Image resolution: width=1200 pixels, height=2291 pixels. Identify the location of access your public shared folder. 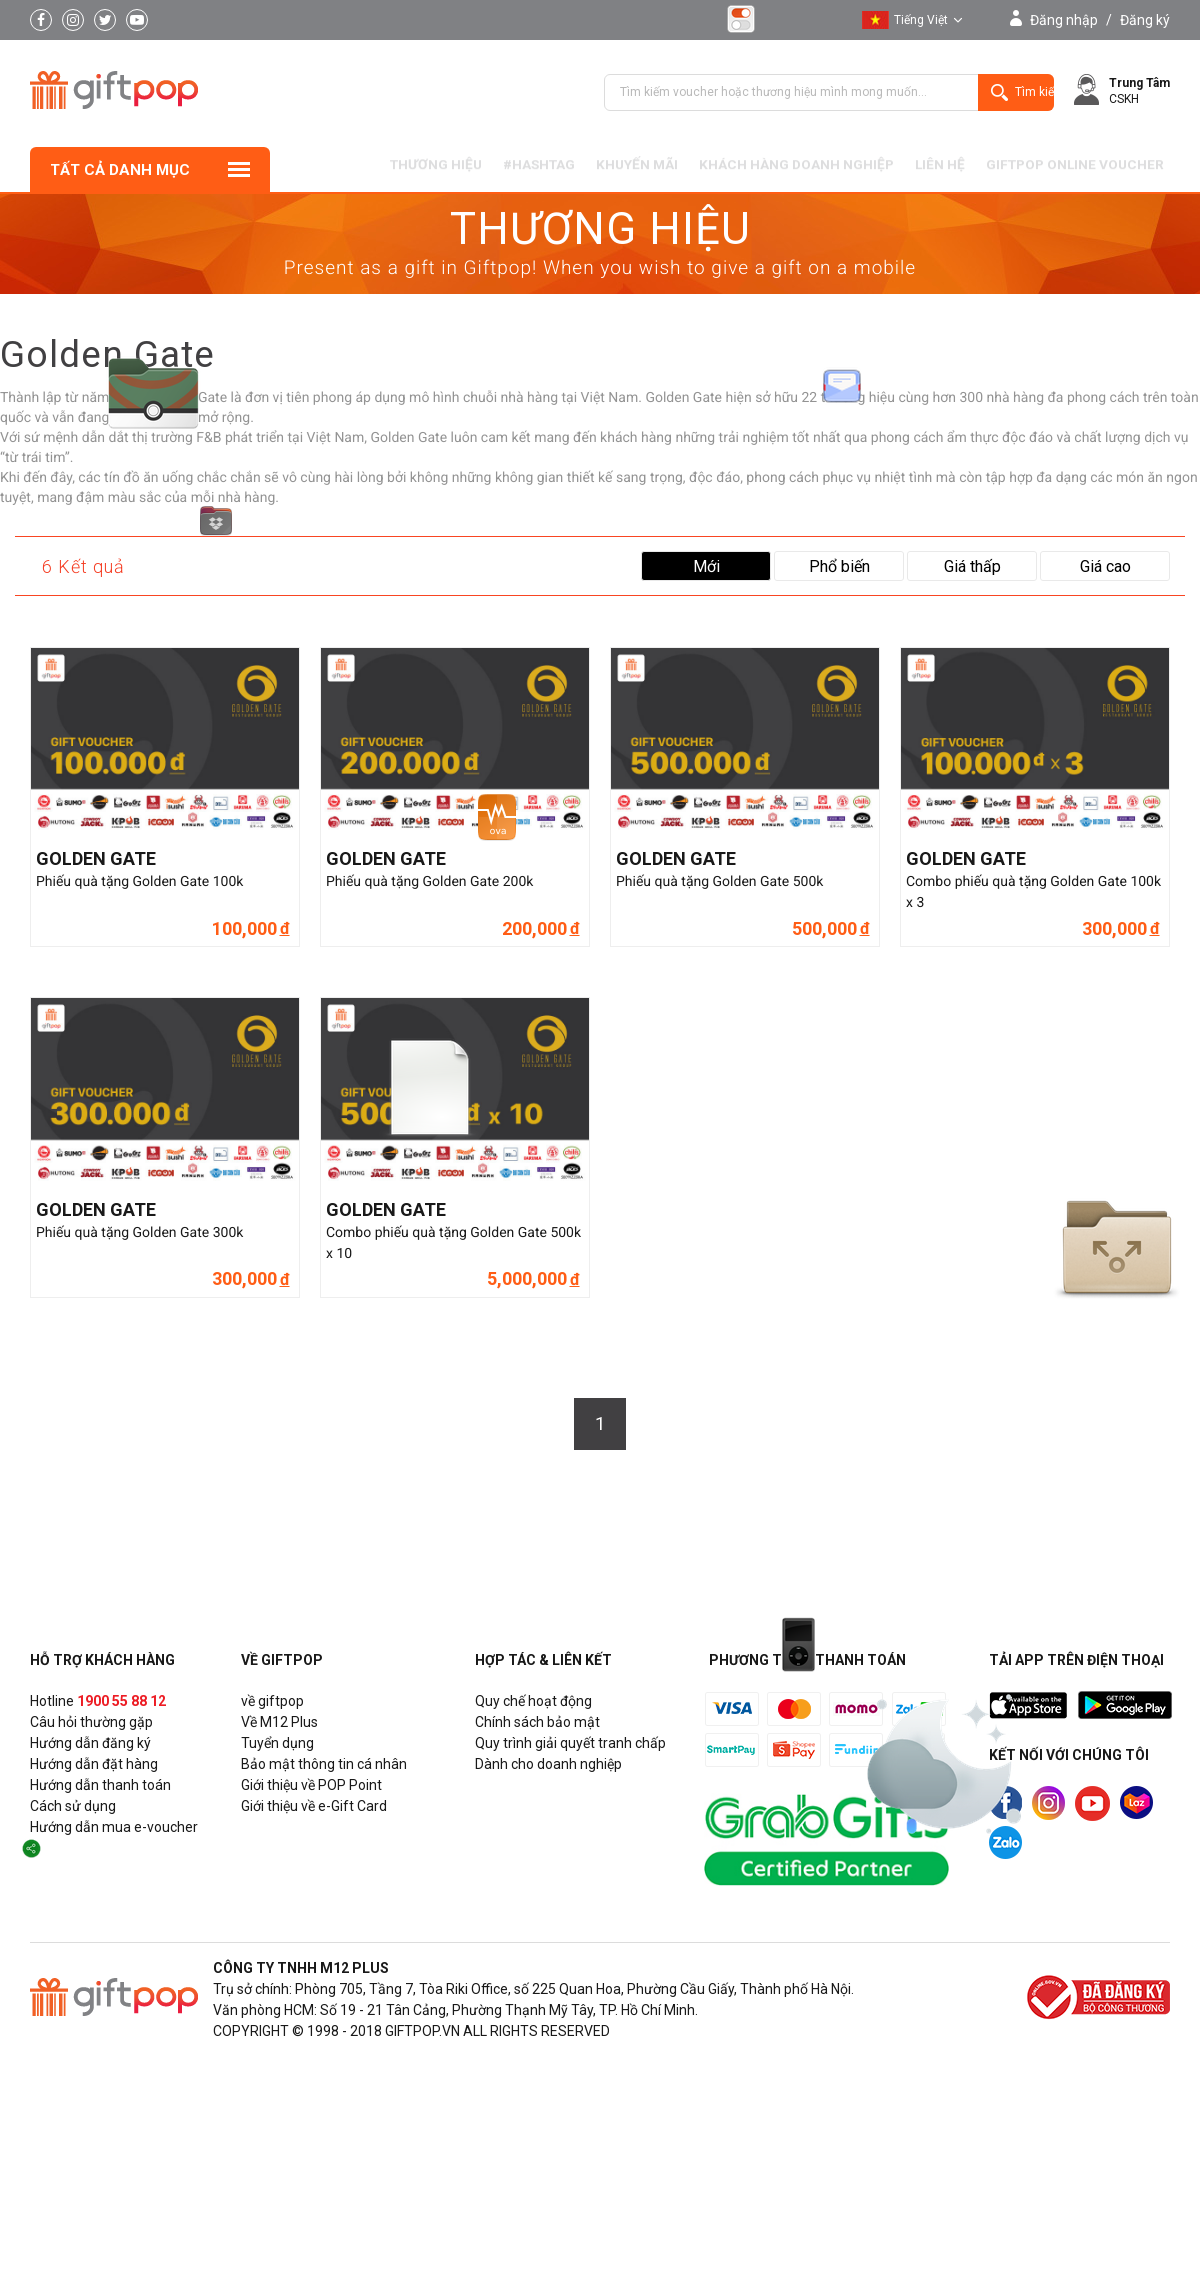
(1117, 1253).